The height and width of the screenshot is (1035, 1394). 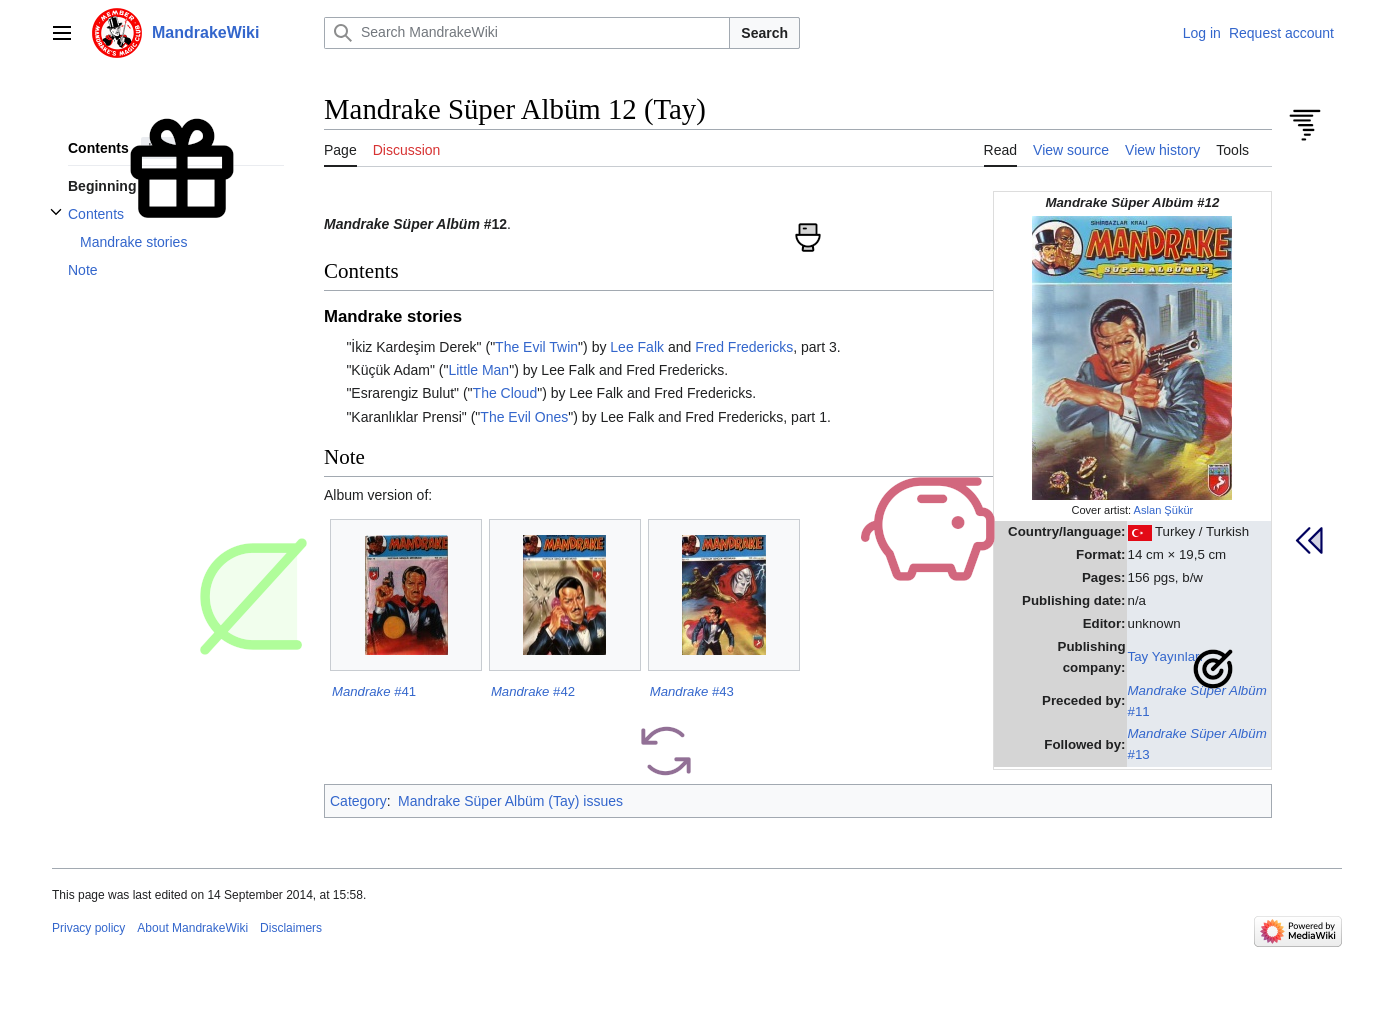 I want to click on indicates restroom or bathroom location, so click(x=808, y=237).